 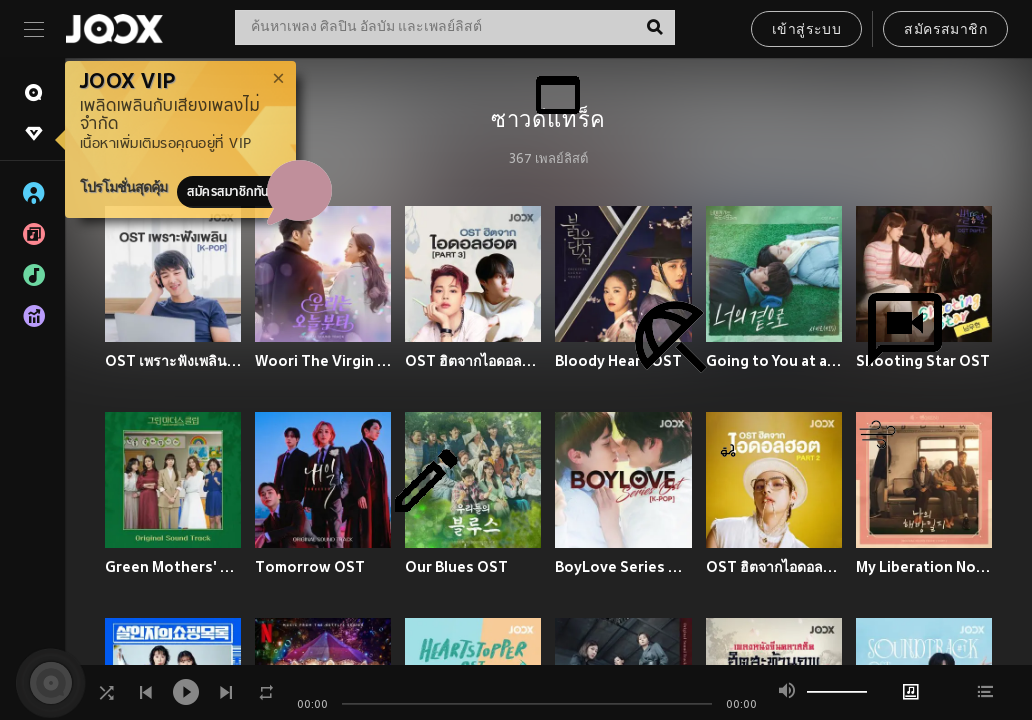 I want to click on edit or modify content, so click(x=426, y=480).